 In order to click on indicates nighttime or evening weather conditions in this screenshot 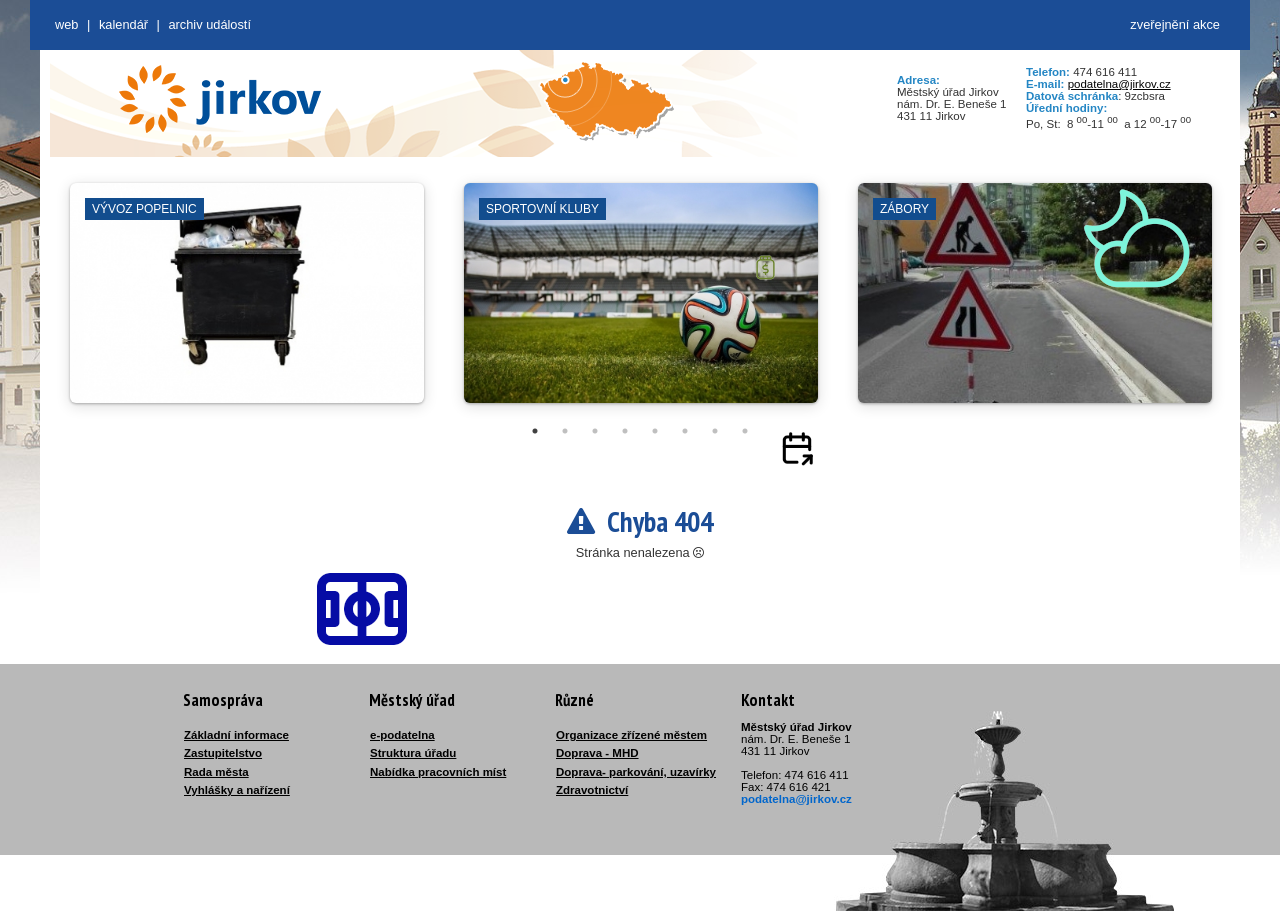, I will do `click(1134, 243)`.